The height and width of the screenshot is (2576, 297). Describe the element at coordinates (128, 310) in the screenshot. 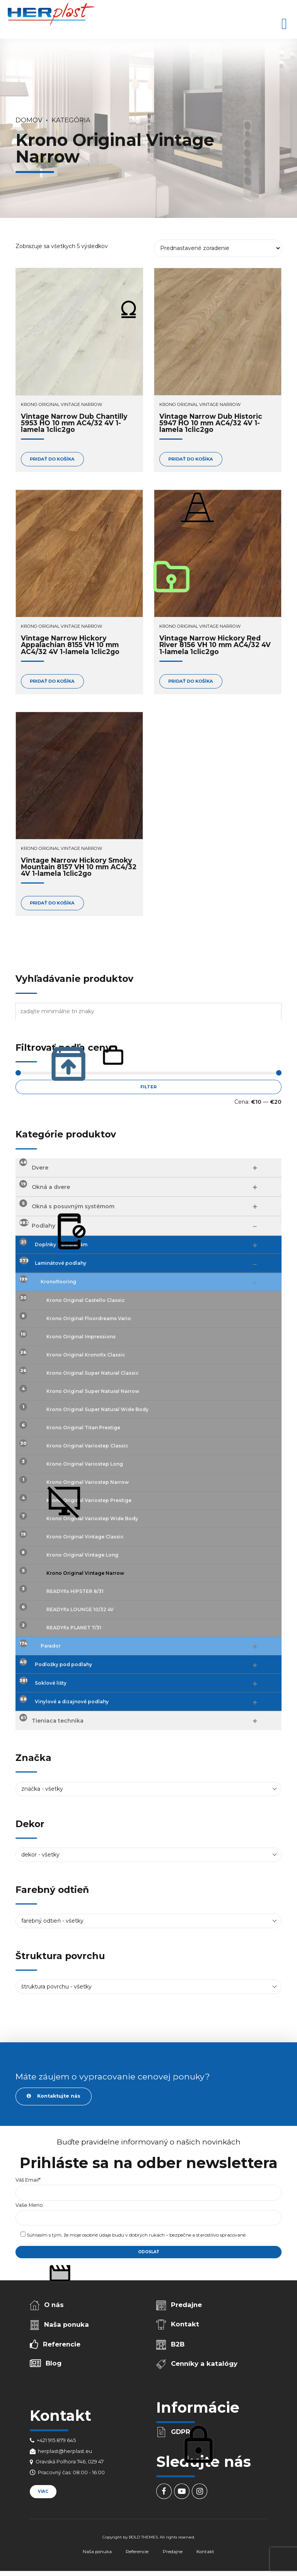

I see `libra zodiac sign symbol` at that location.